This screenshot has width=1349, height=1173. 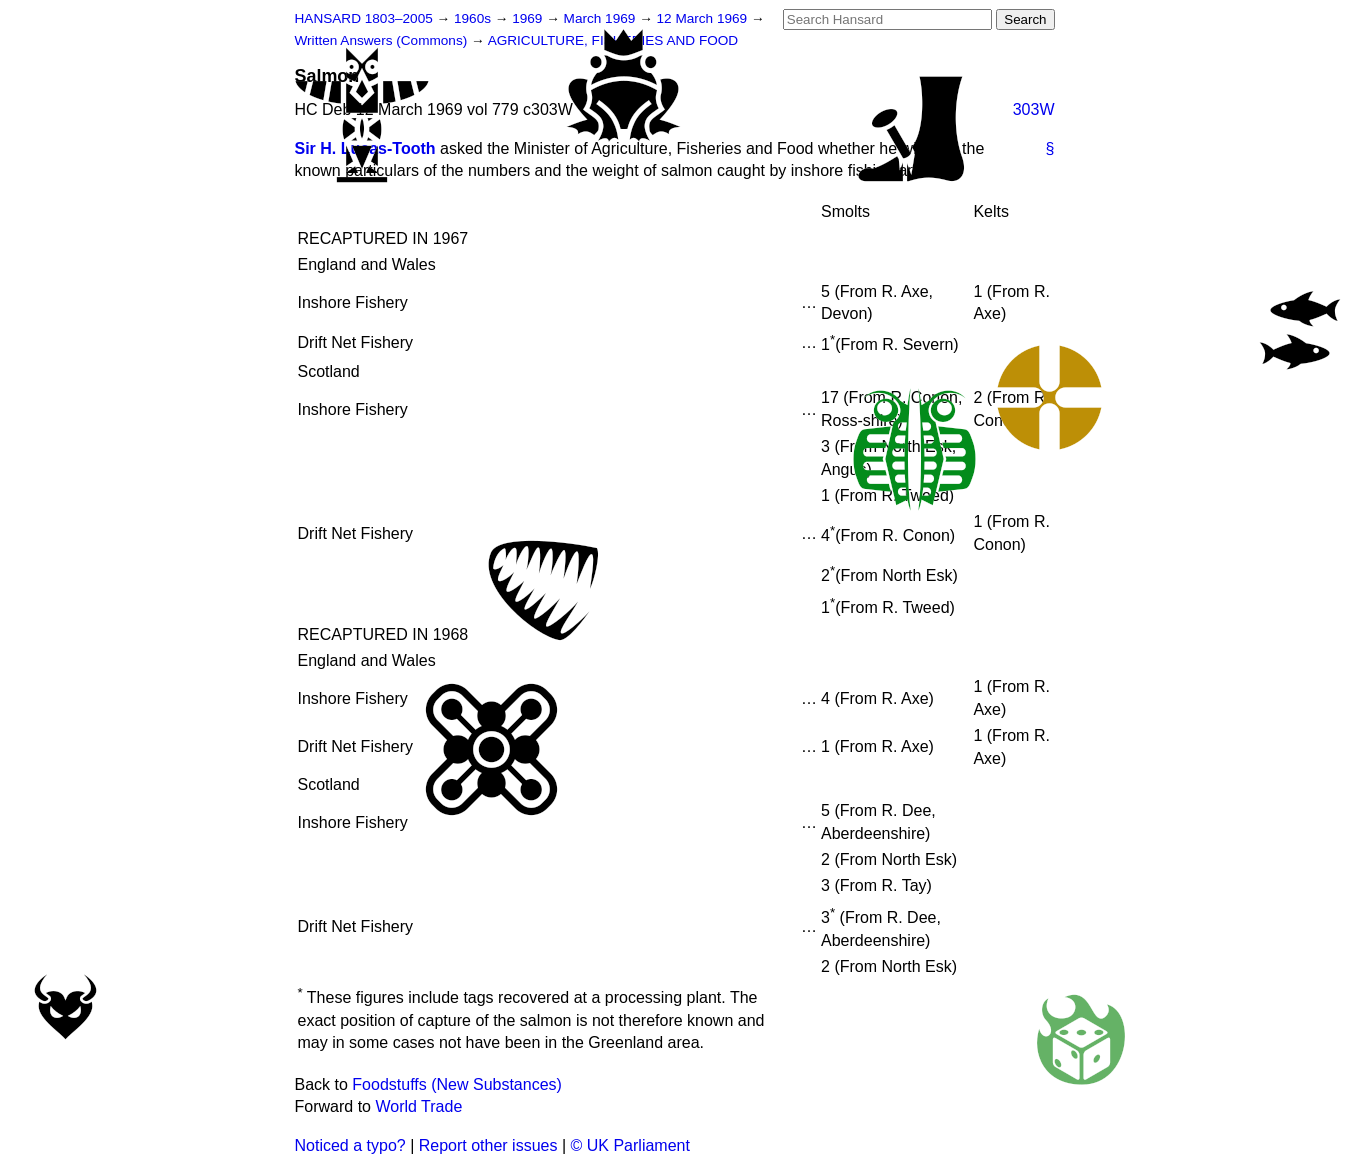 I want to click on select the frog prince character, so click(x=623, y=85).